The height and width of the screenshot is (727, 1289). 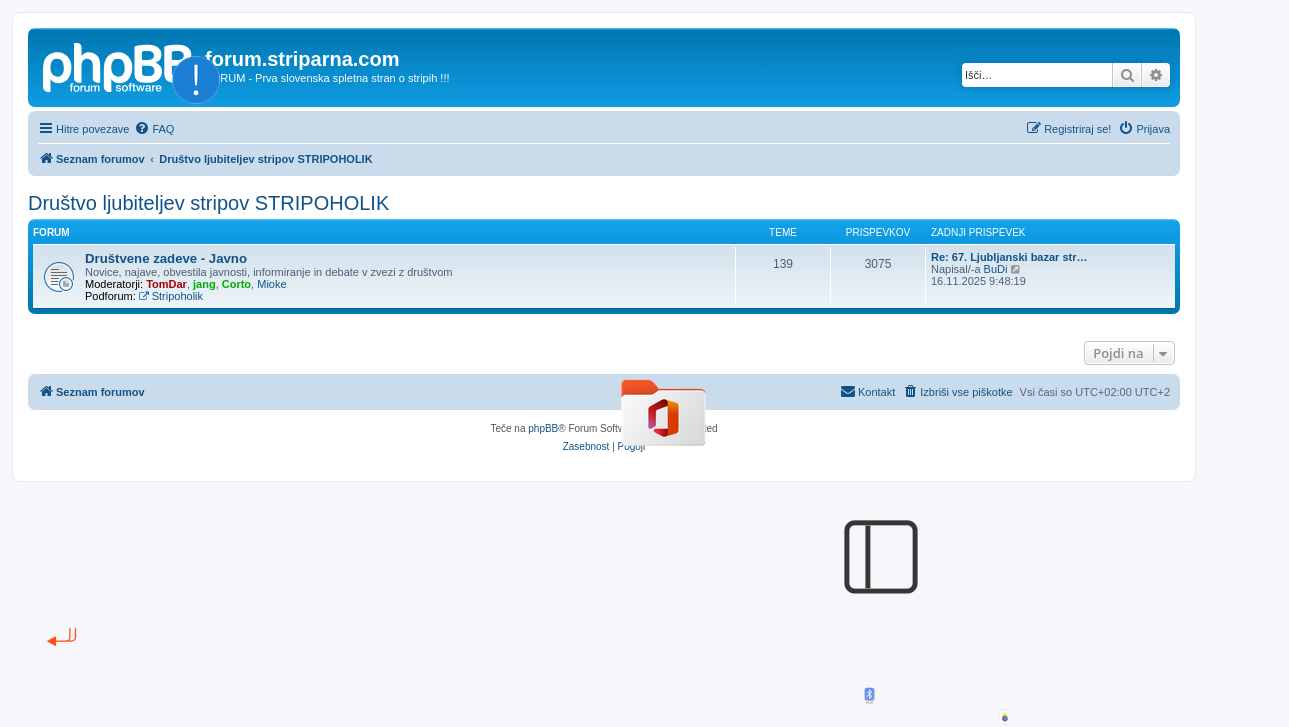 I want to click on toggle sidebar panel visibility, so click(x=881, y=557).